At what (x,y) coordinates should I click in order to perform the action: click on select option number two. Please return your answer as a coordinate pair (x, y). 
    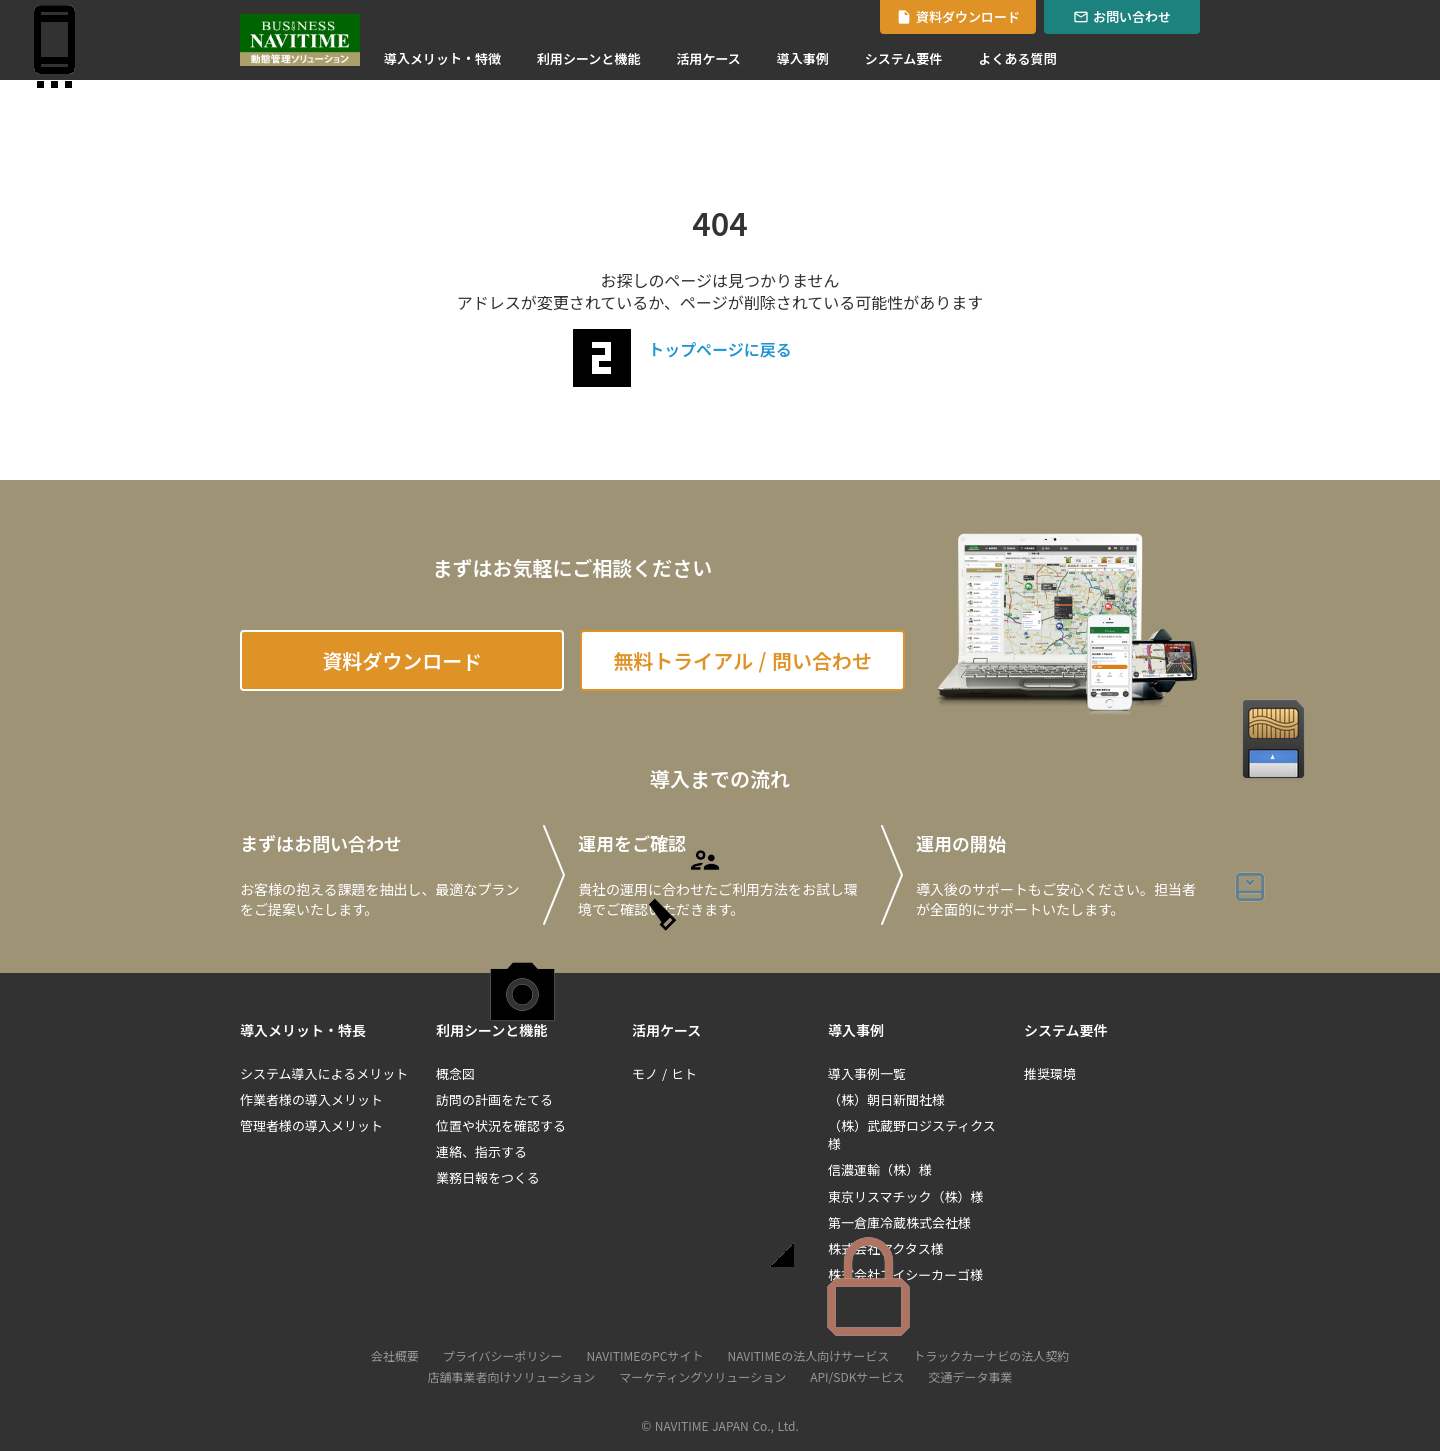
    Looking at the image, I should click on (602, 358).